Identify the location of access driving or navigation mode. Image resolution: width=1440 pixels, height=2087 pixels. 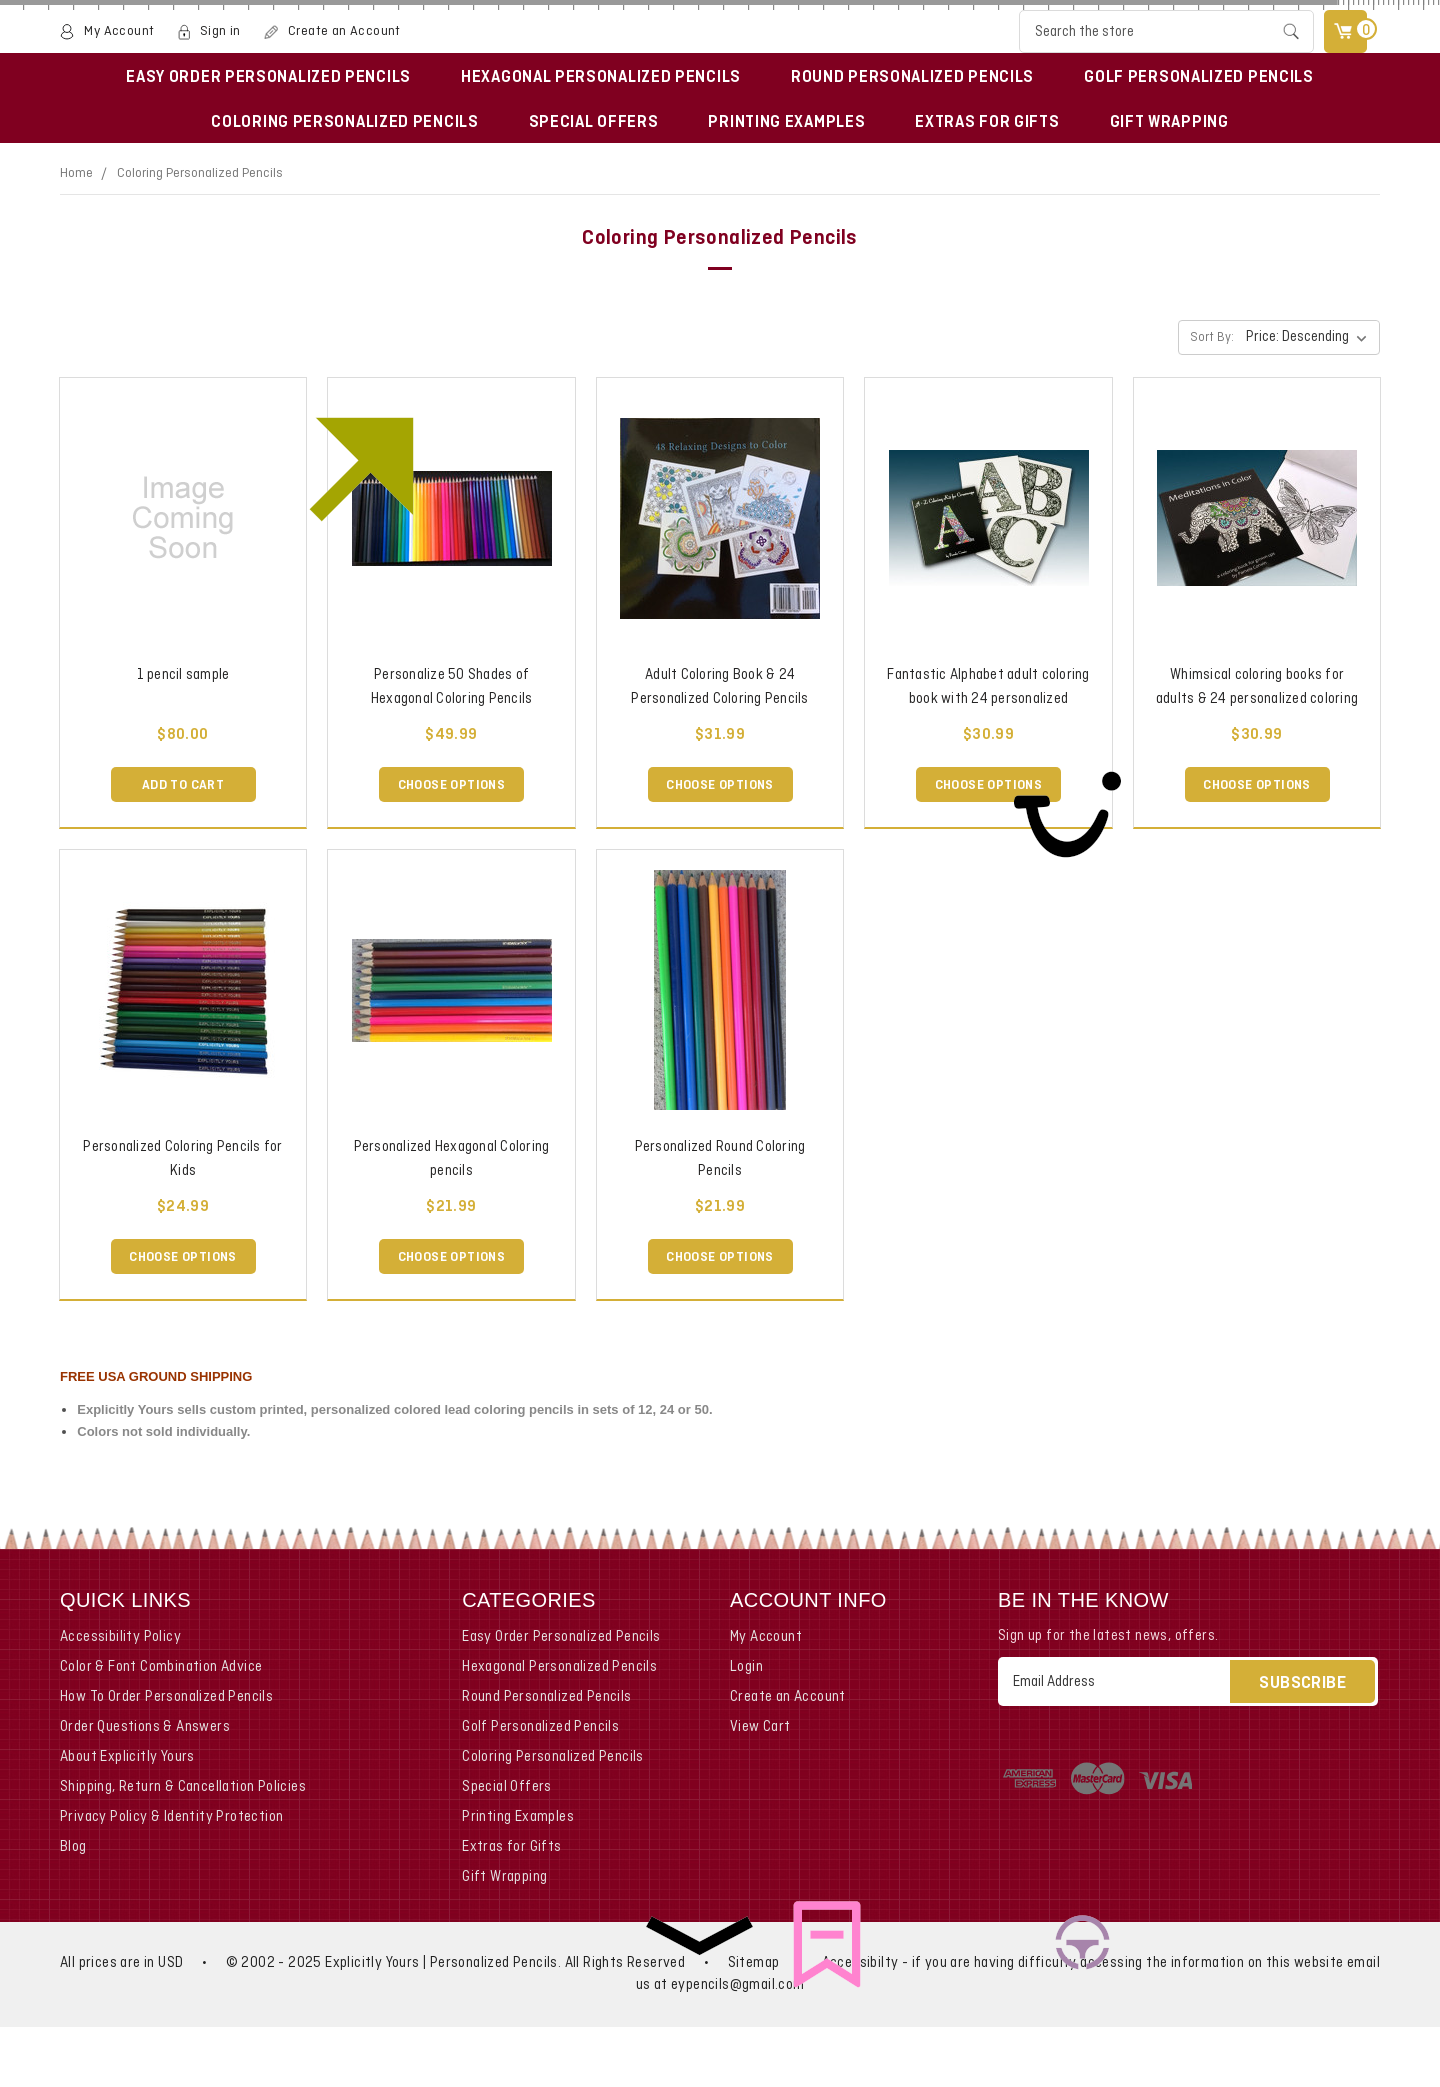
(1082, 1942).